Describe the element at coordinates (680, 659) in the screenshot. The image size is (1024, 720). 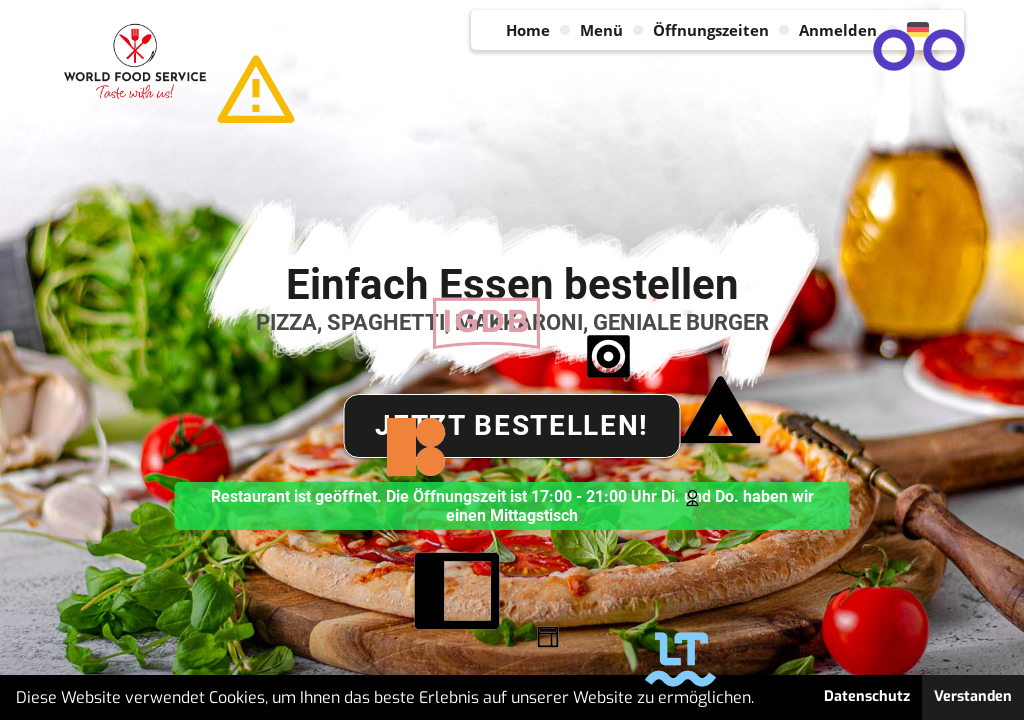
I see `open LanguageTool grammar and spell checker` at that location.